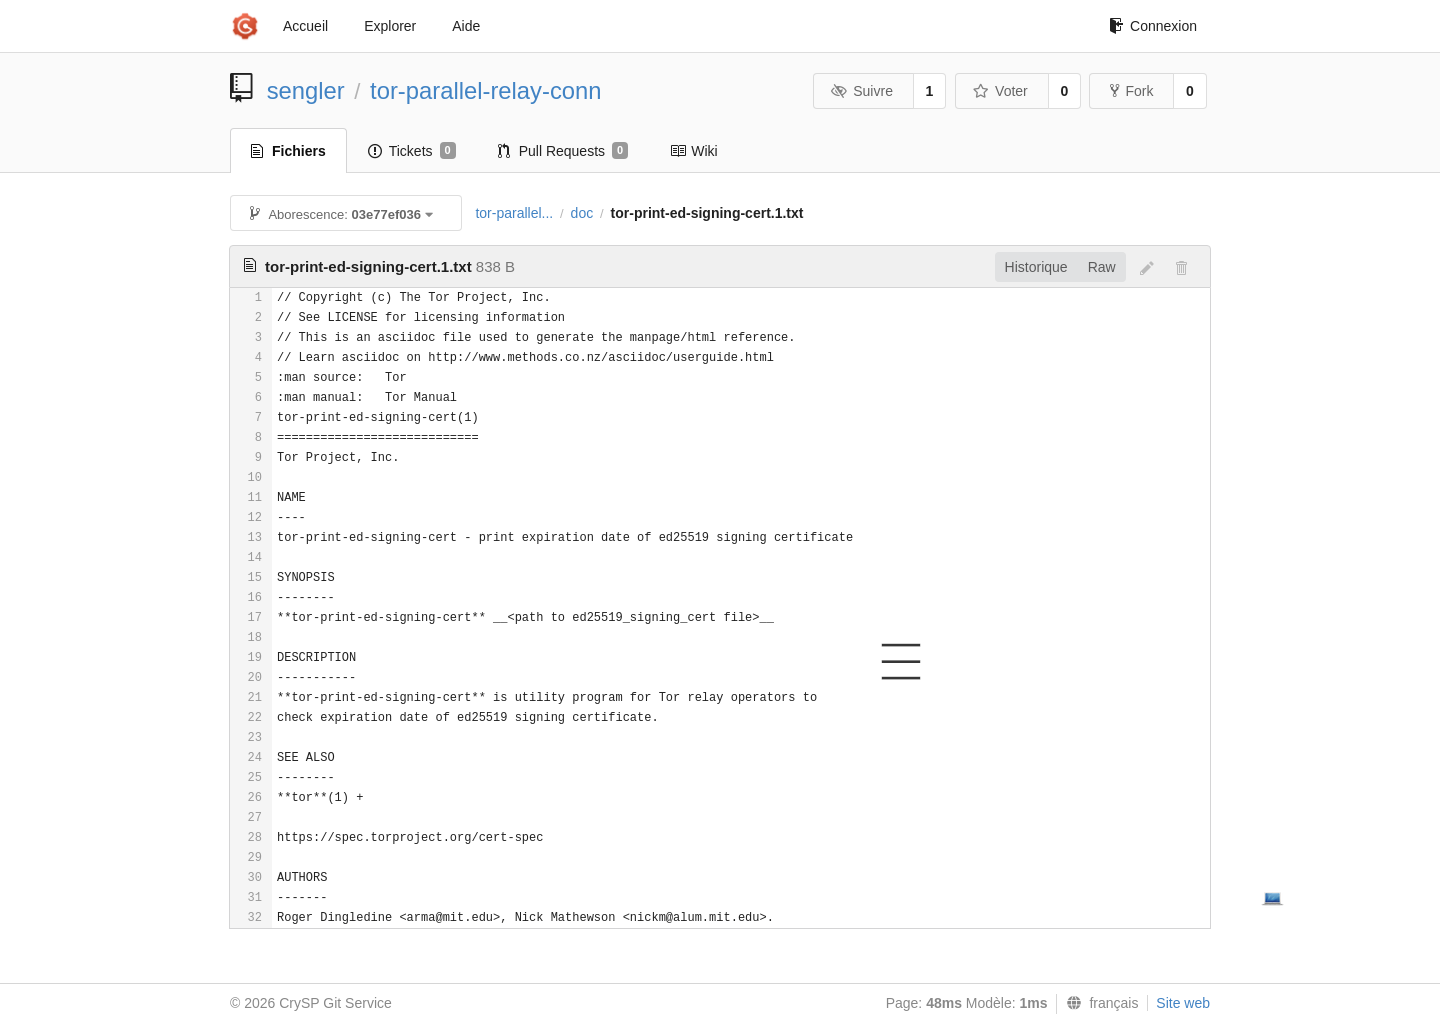 Image resolution: width=1440 pixels, height=1023 pixels. What do you see at coordinates (901, 663) in the screenshot?
I see `open navigation menu` at bounding box center [901, 663].